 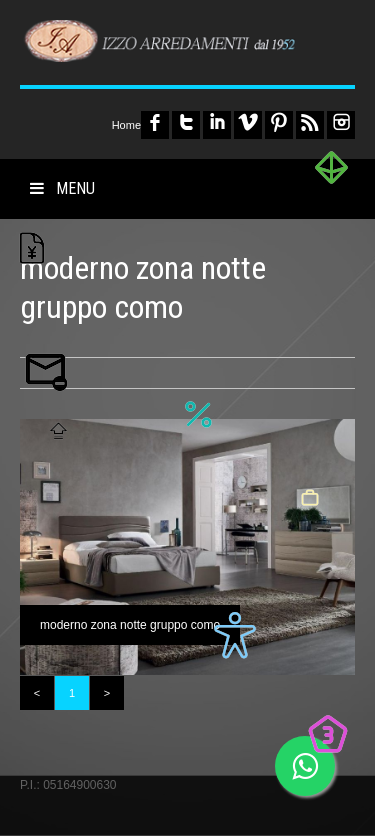 I want to click on upload multiple files or items, so click(x=58, y=431).